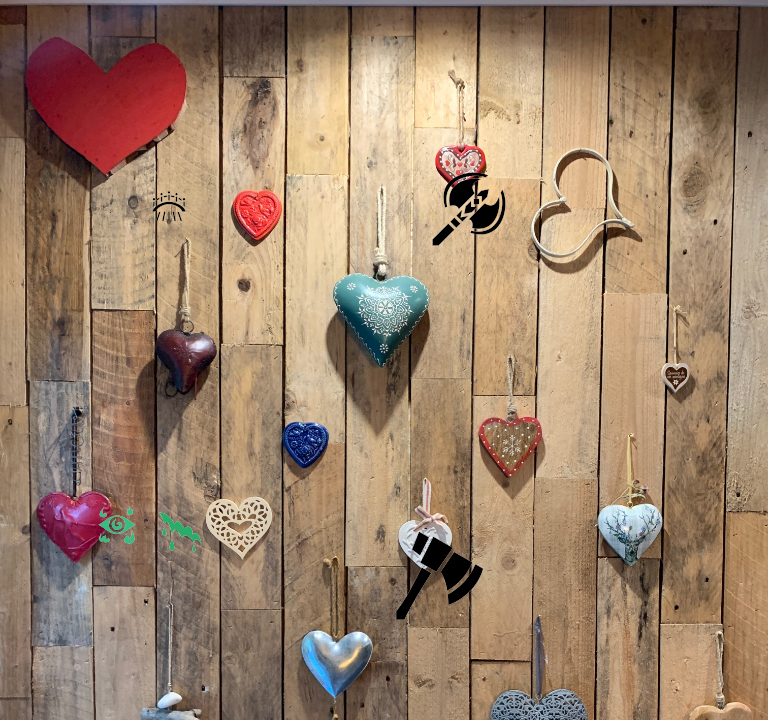 This screenshot has height=720, width=768. What do you see at coordinates (169, 203) in the screenshot?
I see `access japanese garden or zen-themed content` at bounding box center [169, 203].